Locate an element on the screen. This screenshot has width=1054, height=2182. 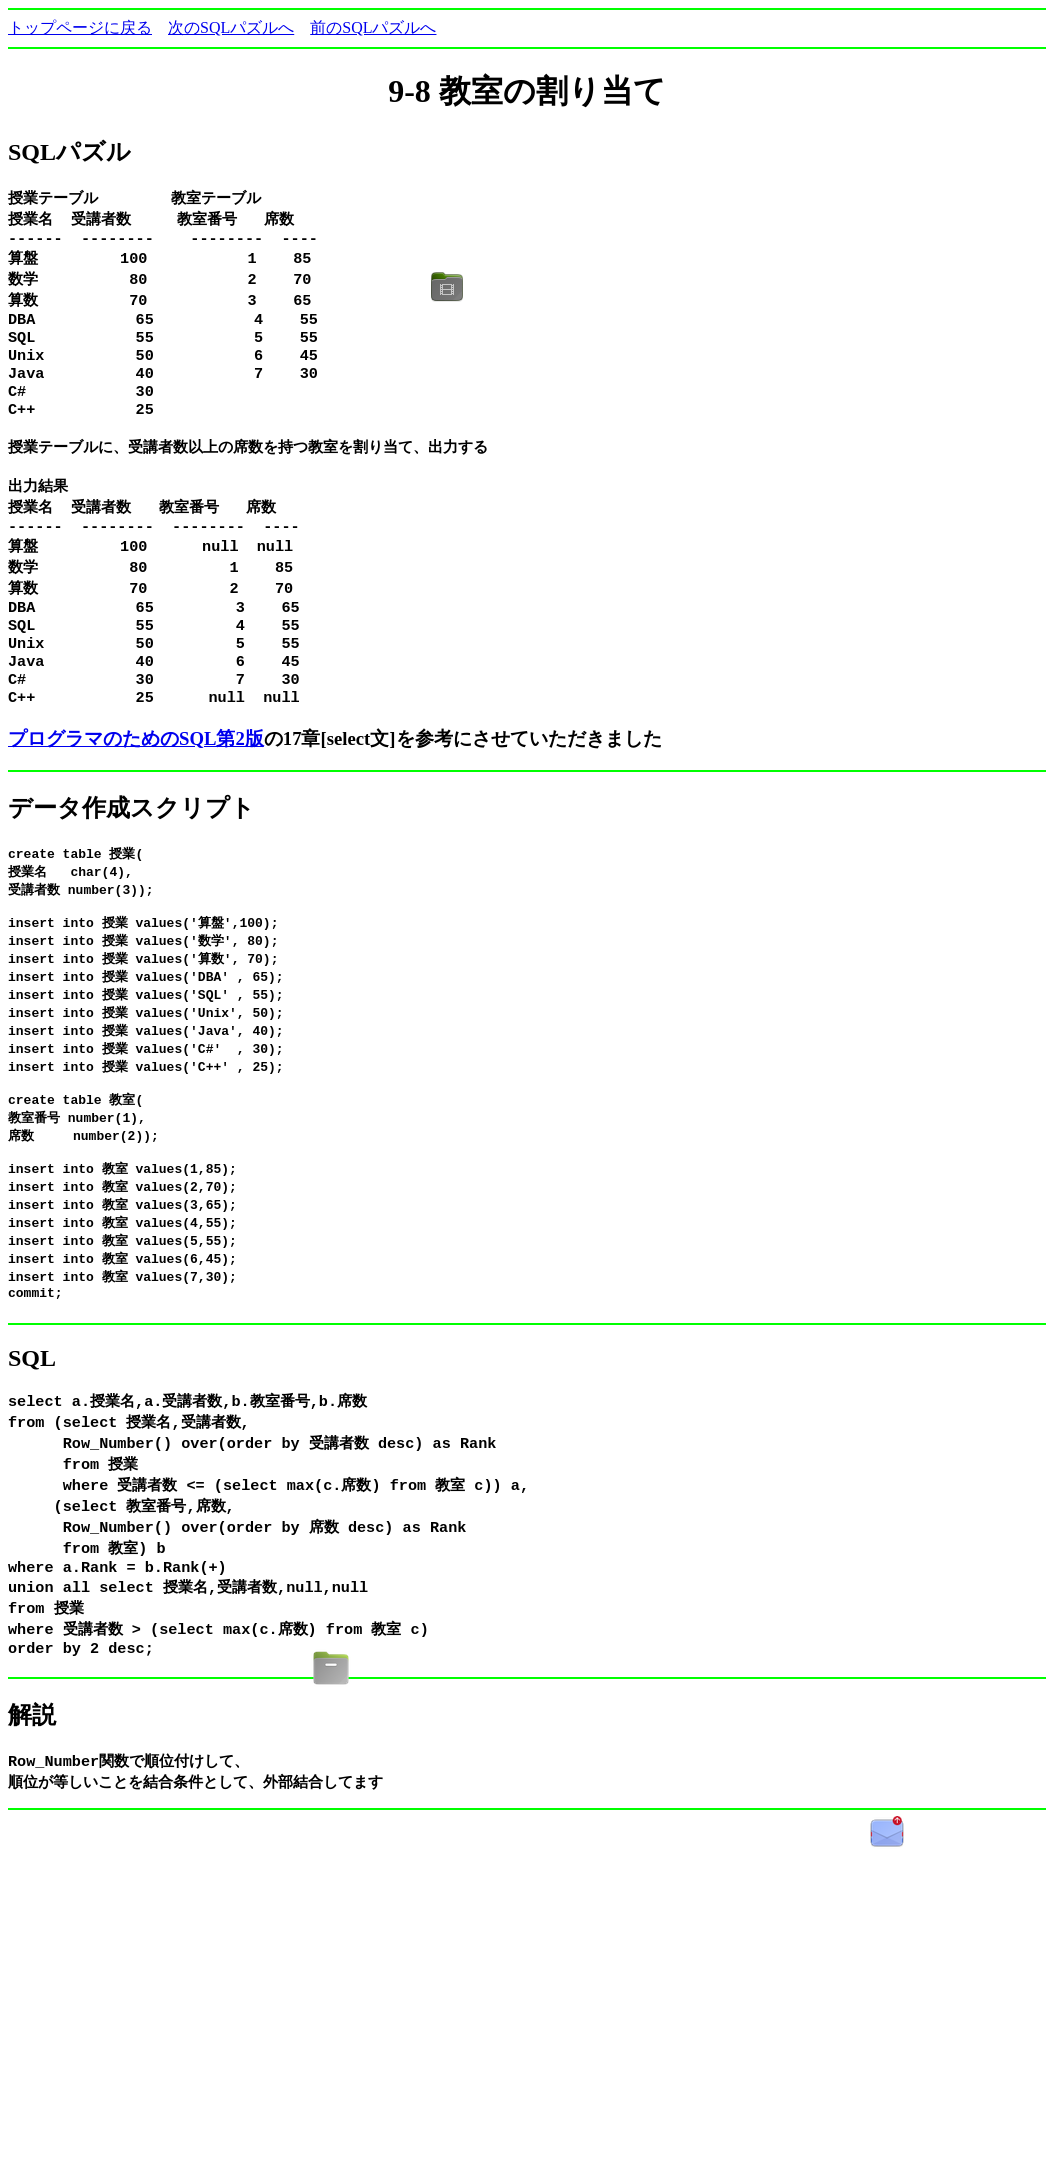
open the file manager application is located at coordinates (331, 1668).